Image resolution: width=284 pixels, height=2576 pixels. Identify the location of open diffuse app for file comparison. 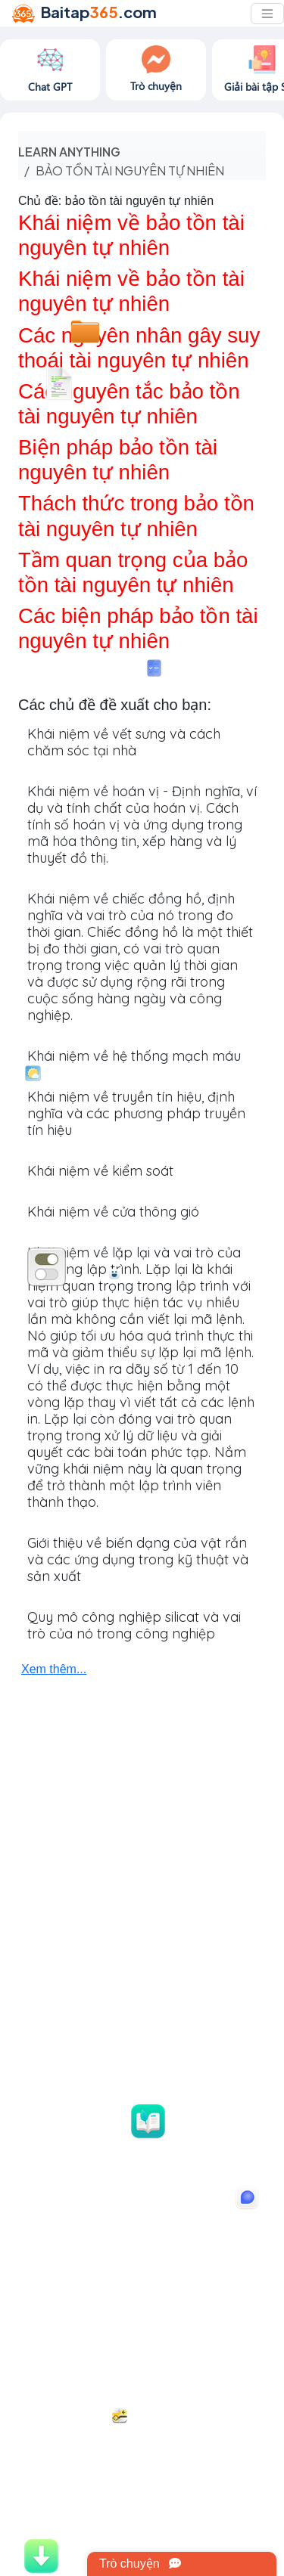
(120, 2416).